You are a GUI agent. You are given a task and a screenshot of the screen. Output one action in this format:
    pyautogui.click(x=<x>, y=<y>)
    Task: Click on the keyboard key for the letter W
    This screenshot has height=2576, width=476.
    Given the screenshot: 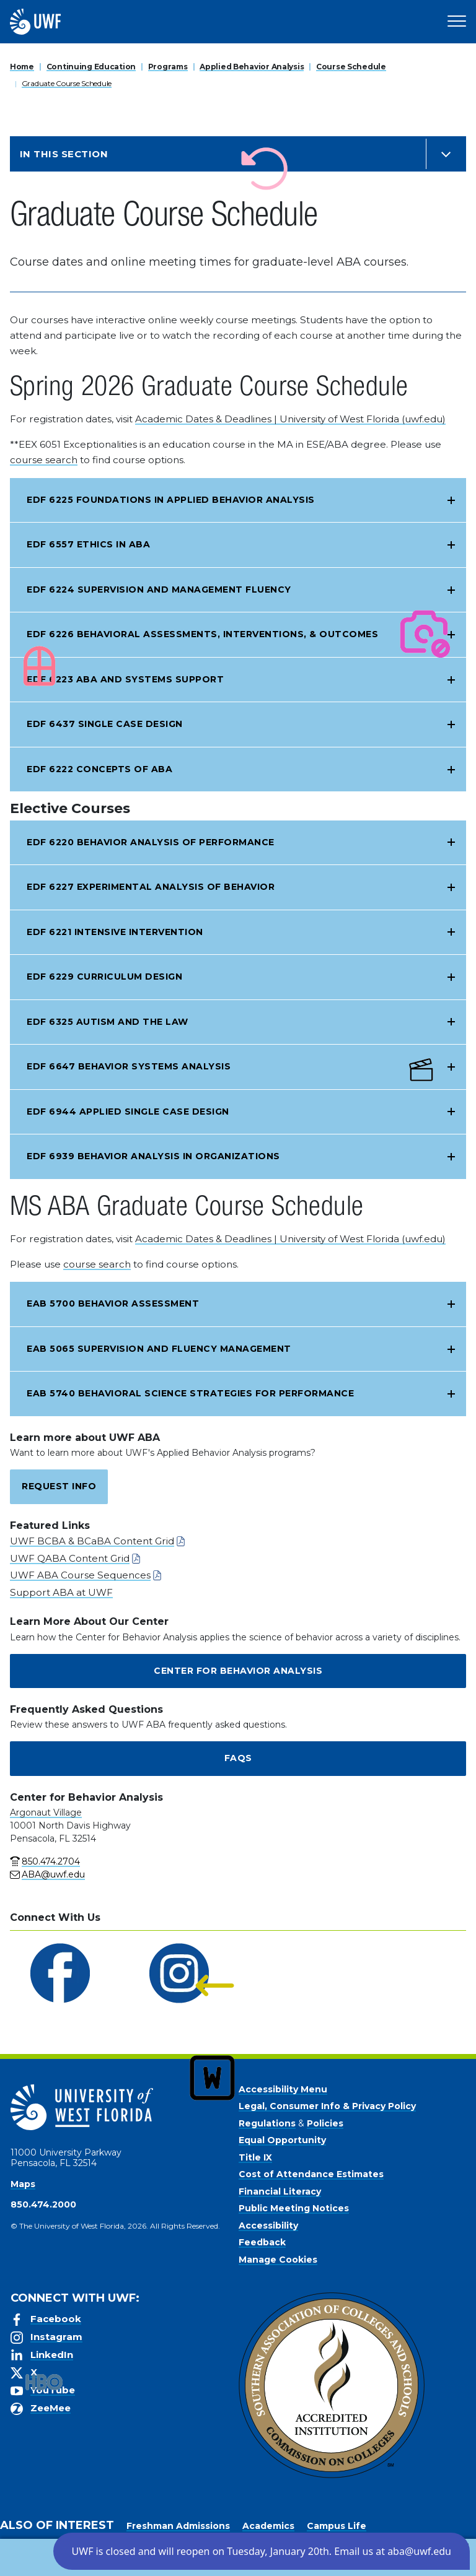 What is the action you would take?
    pyautogui.click(x=212, y=2078)
    